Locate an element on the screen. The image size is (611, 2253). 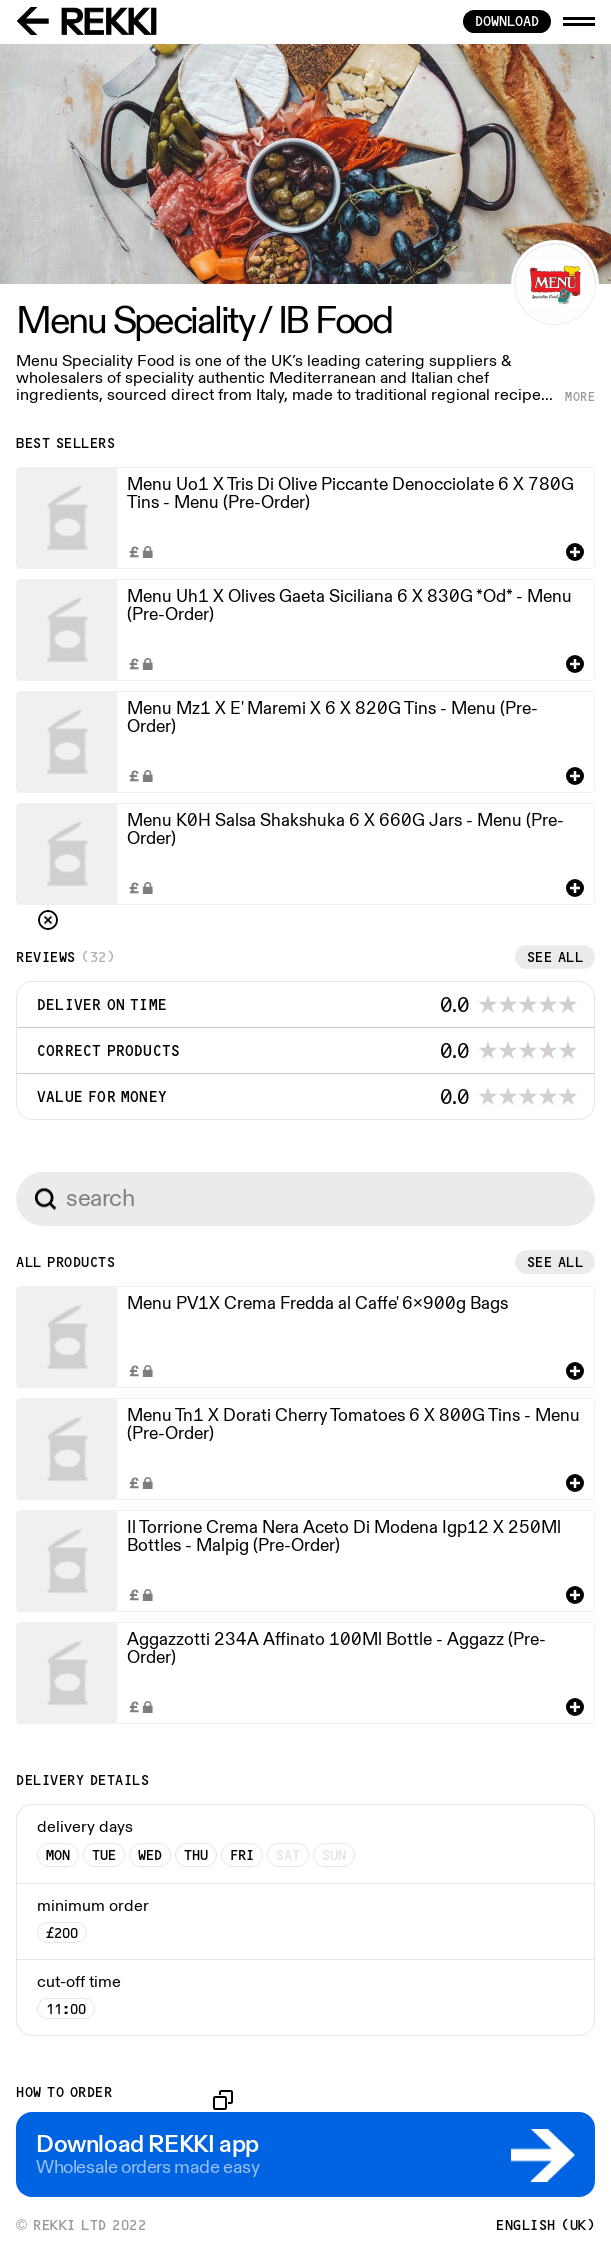
copy to clipboard is located at coordinates (223, 2100).